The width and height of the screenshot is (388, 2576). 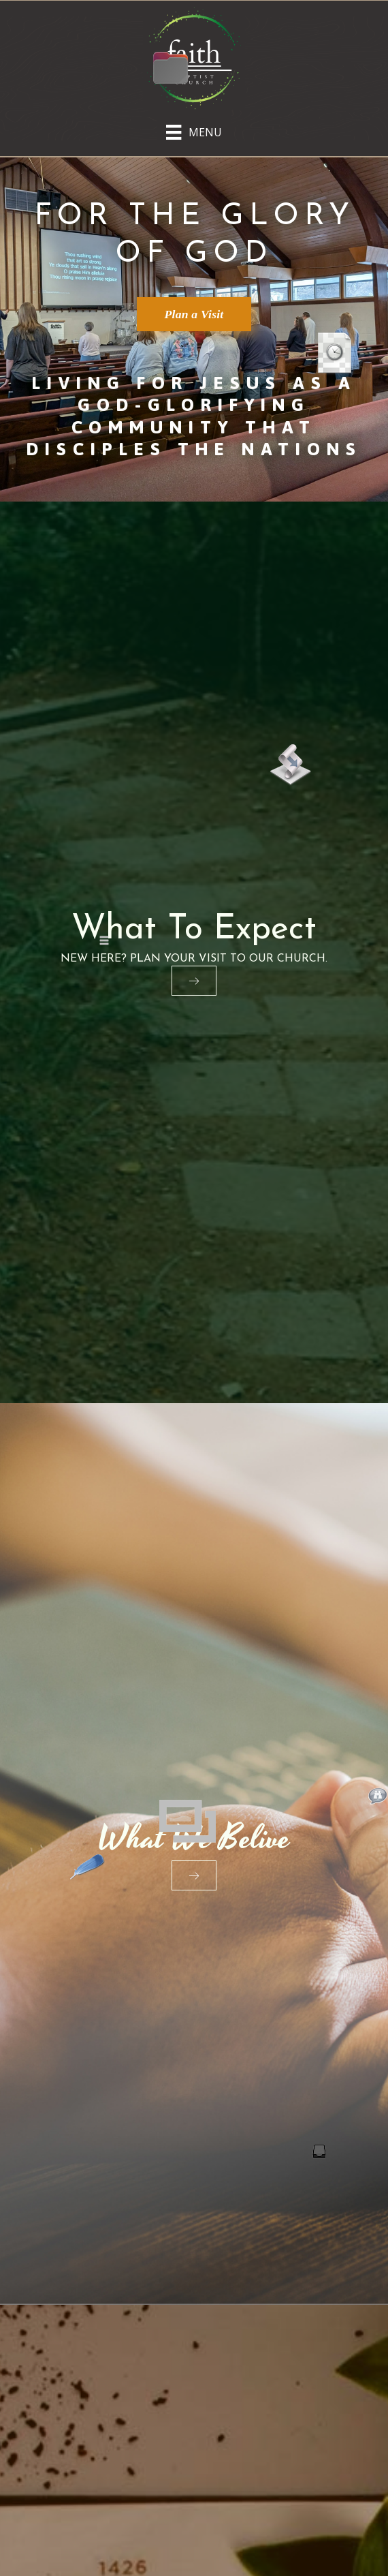 I want to click on receive a message from a remote desktop administrator, so click(x=378, y=1798).